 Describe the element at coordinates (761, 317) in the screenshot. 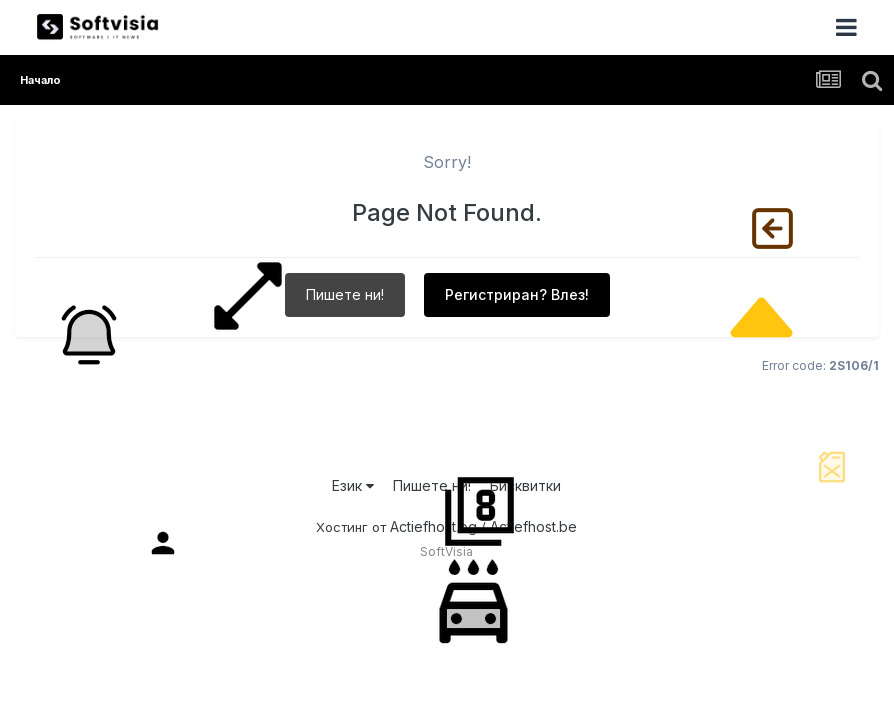

I see `collapse an expanded section or dropdown` at that location.